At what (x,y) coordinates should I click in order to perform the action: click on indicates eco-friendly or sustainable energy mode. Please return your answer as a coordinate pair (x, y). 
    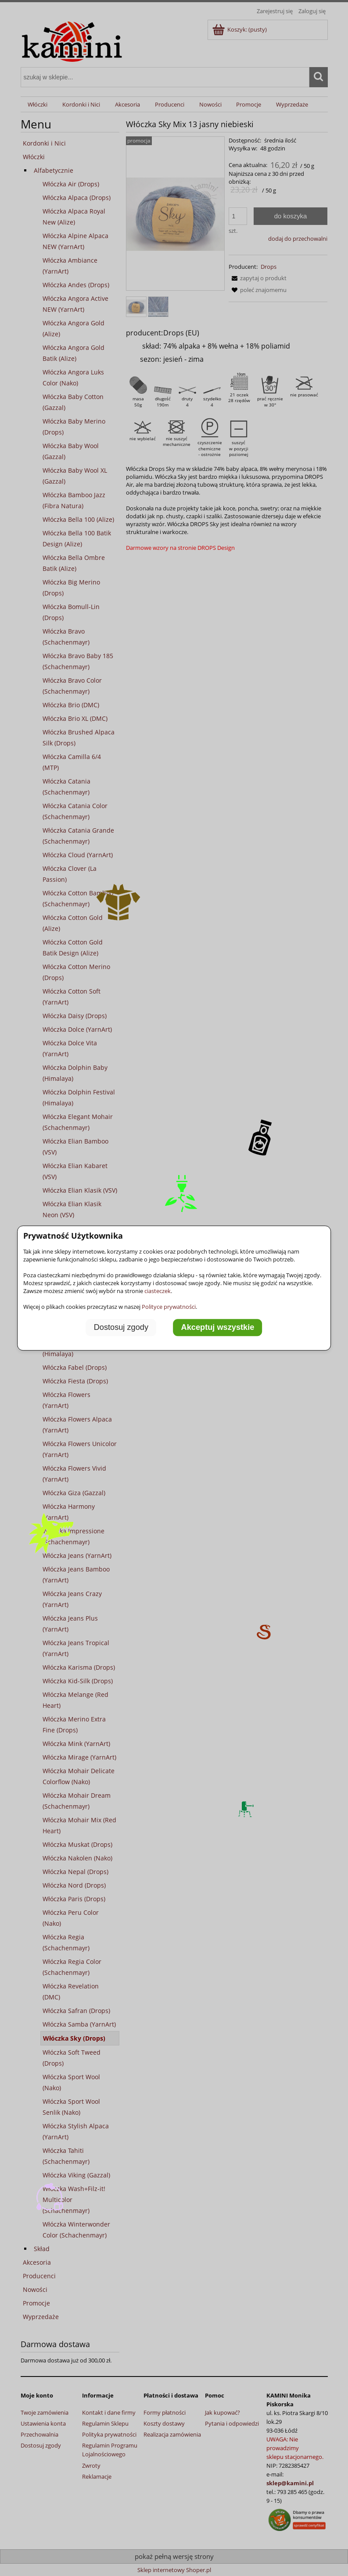
    Looking at the image, I should click on (182, 1193).